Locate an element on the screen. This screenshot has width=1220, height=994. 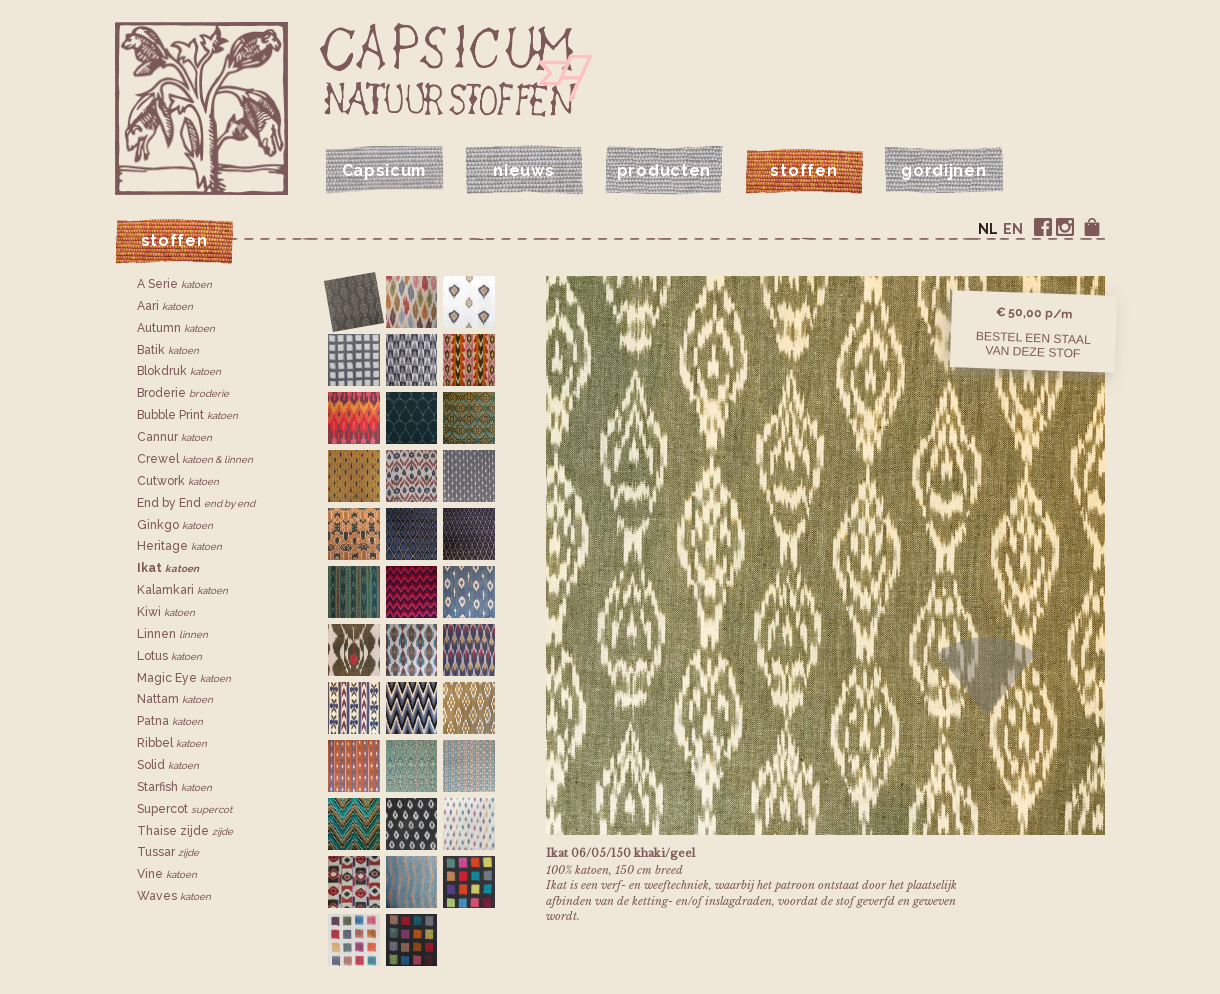
flag or bookmark an item is located at coordinates (565, 76).